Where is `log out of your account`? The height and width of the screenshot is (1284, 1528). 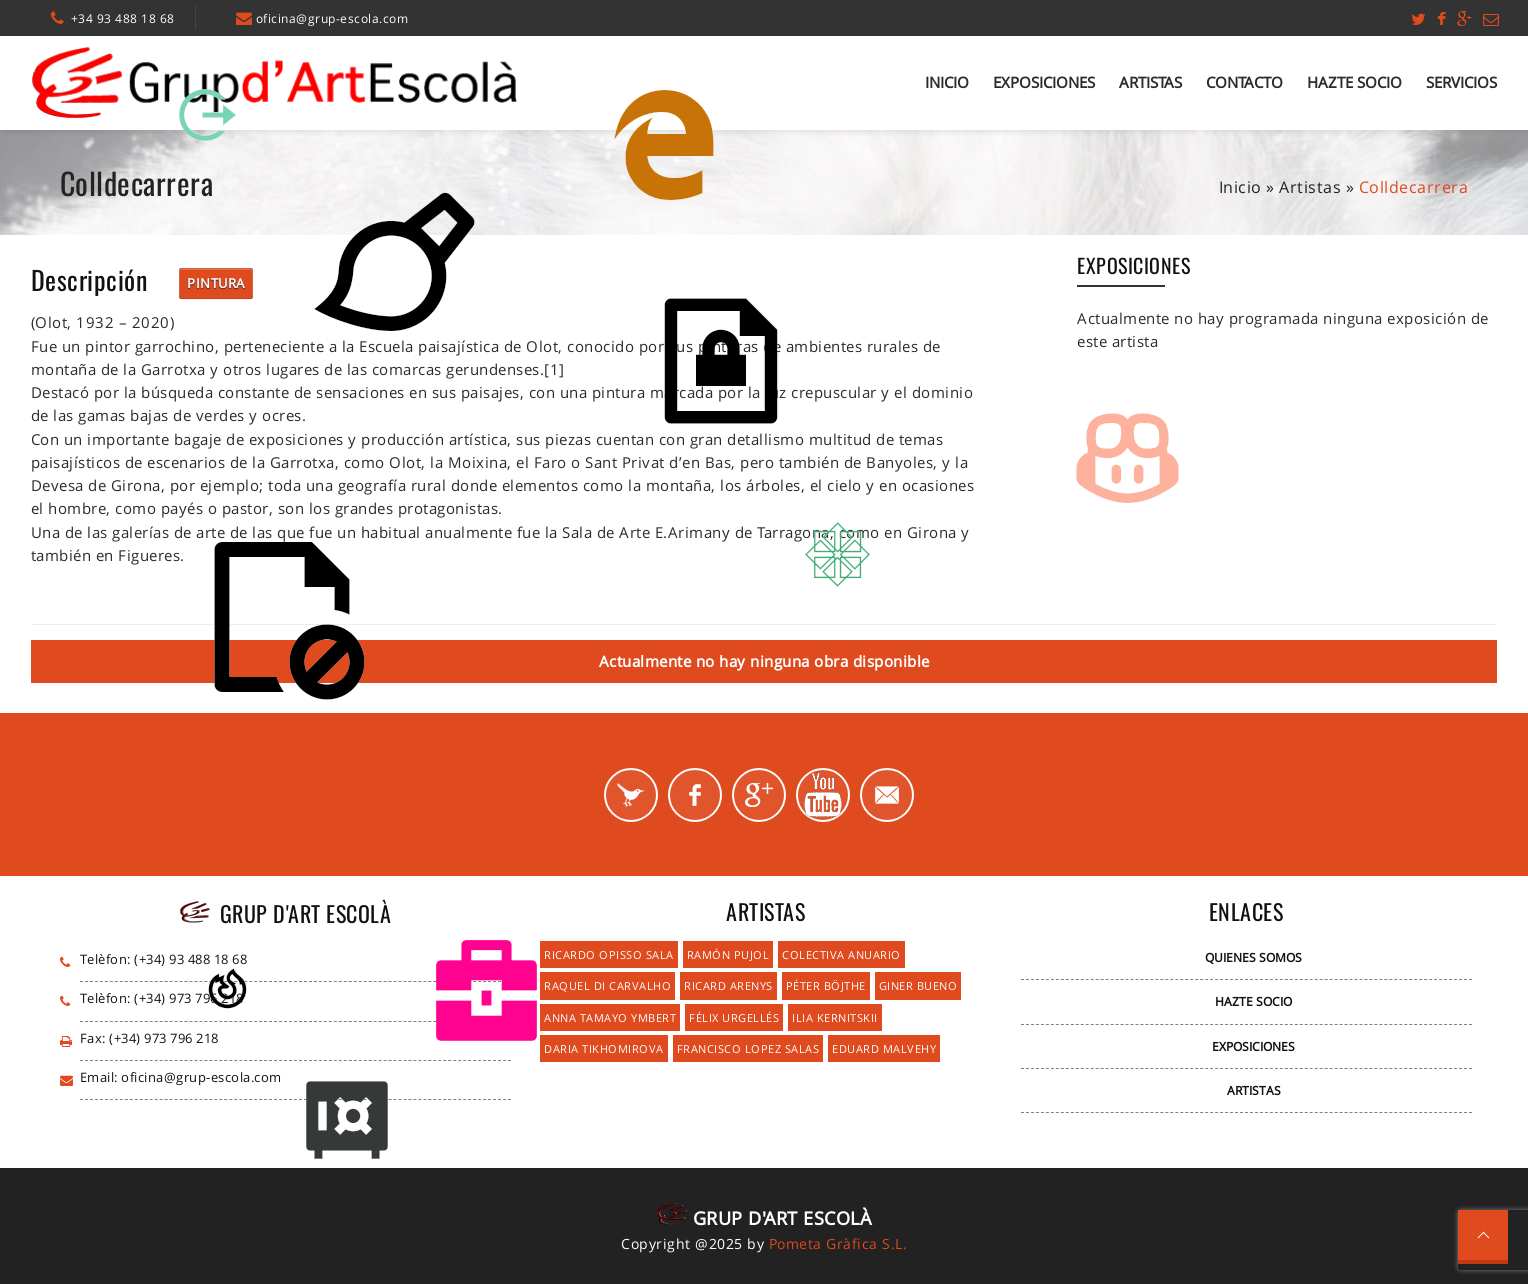
log out of your account is located at coordinates (205, 115).